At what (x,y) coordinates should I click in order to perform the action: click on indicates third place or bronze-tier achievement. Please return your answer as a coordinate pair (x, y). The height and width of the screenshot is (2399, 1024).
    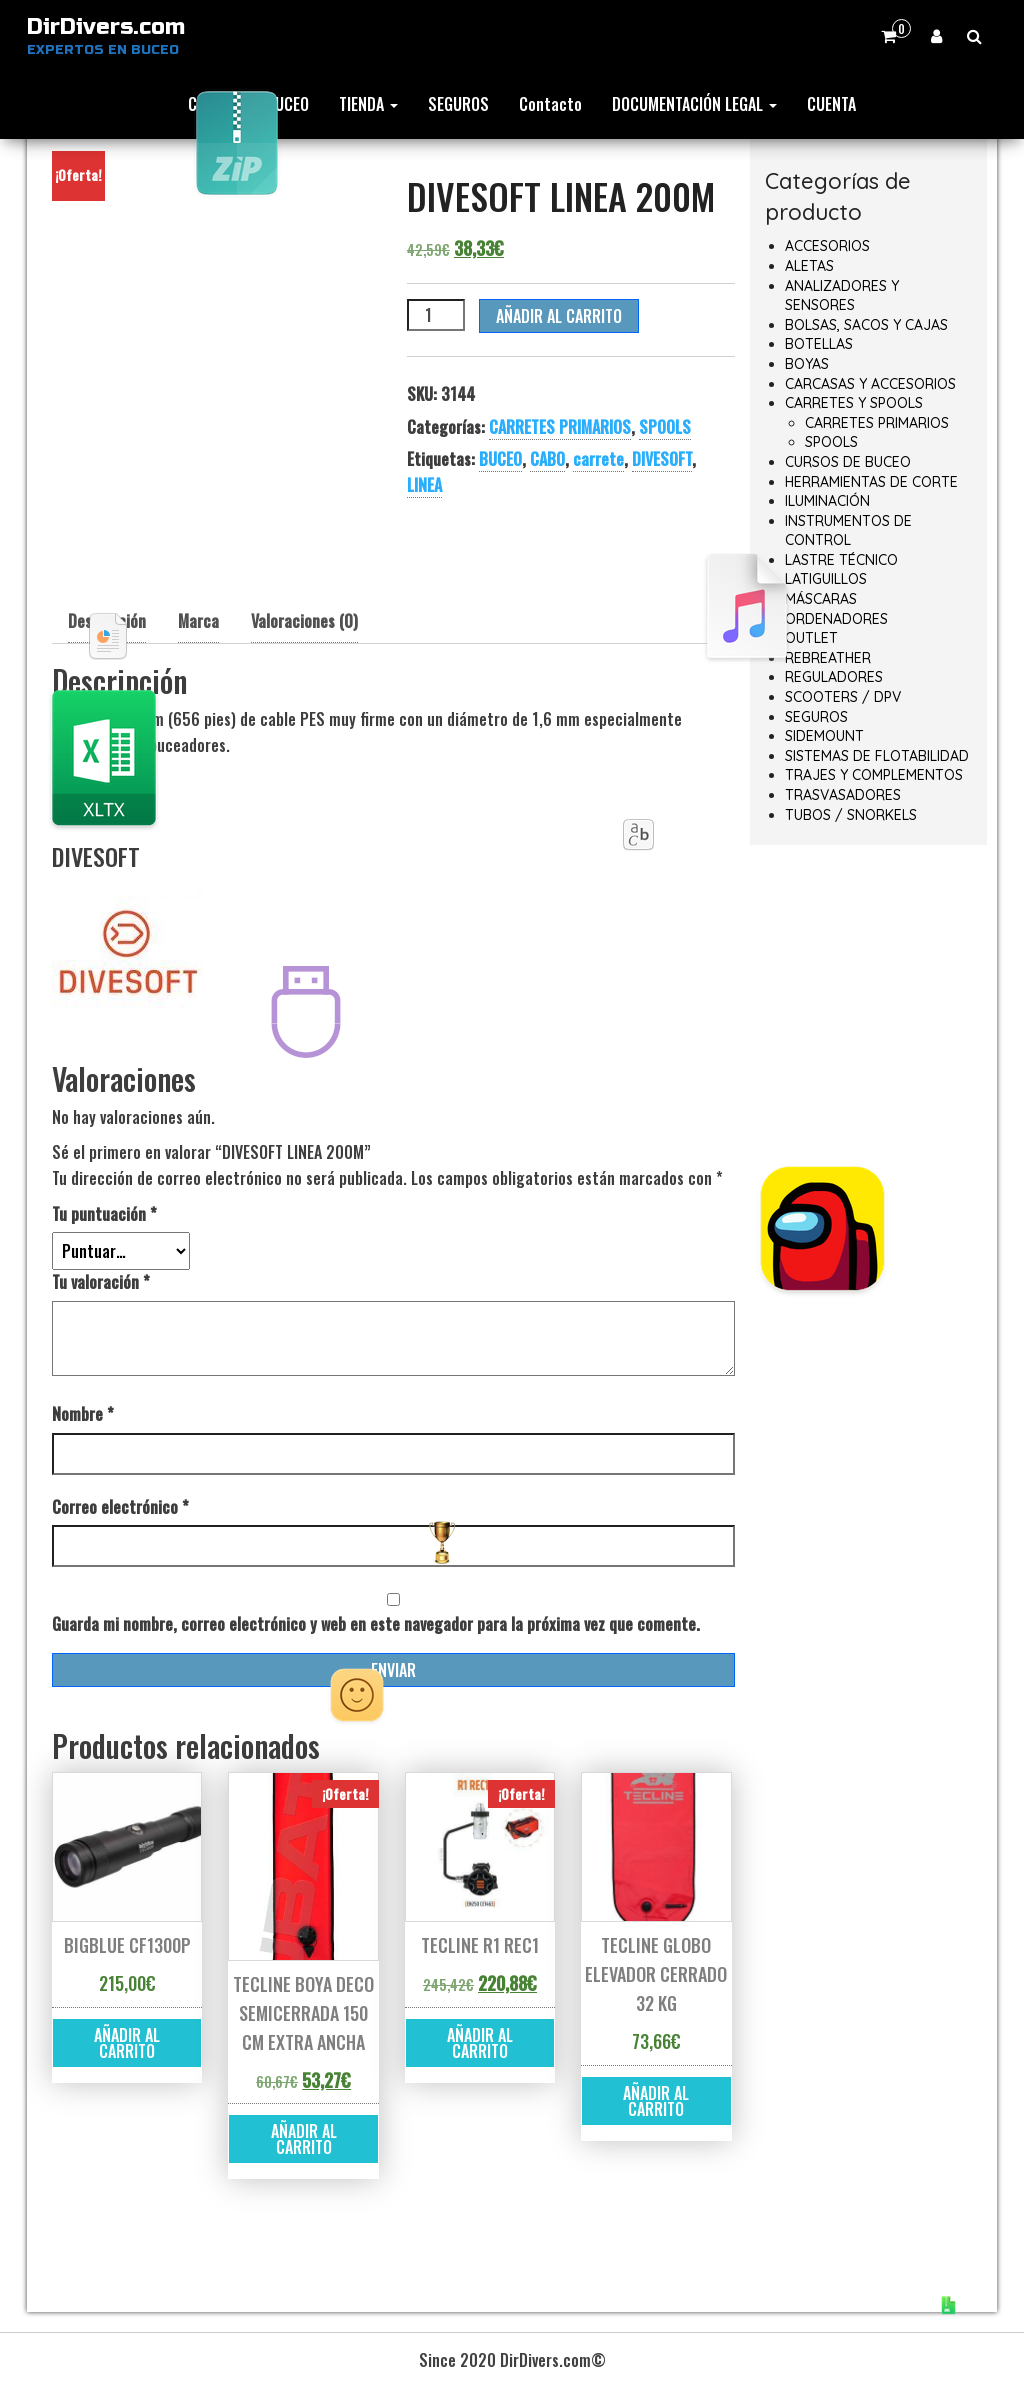
    Looking at the image, I should click on (443, 1542).